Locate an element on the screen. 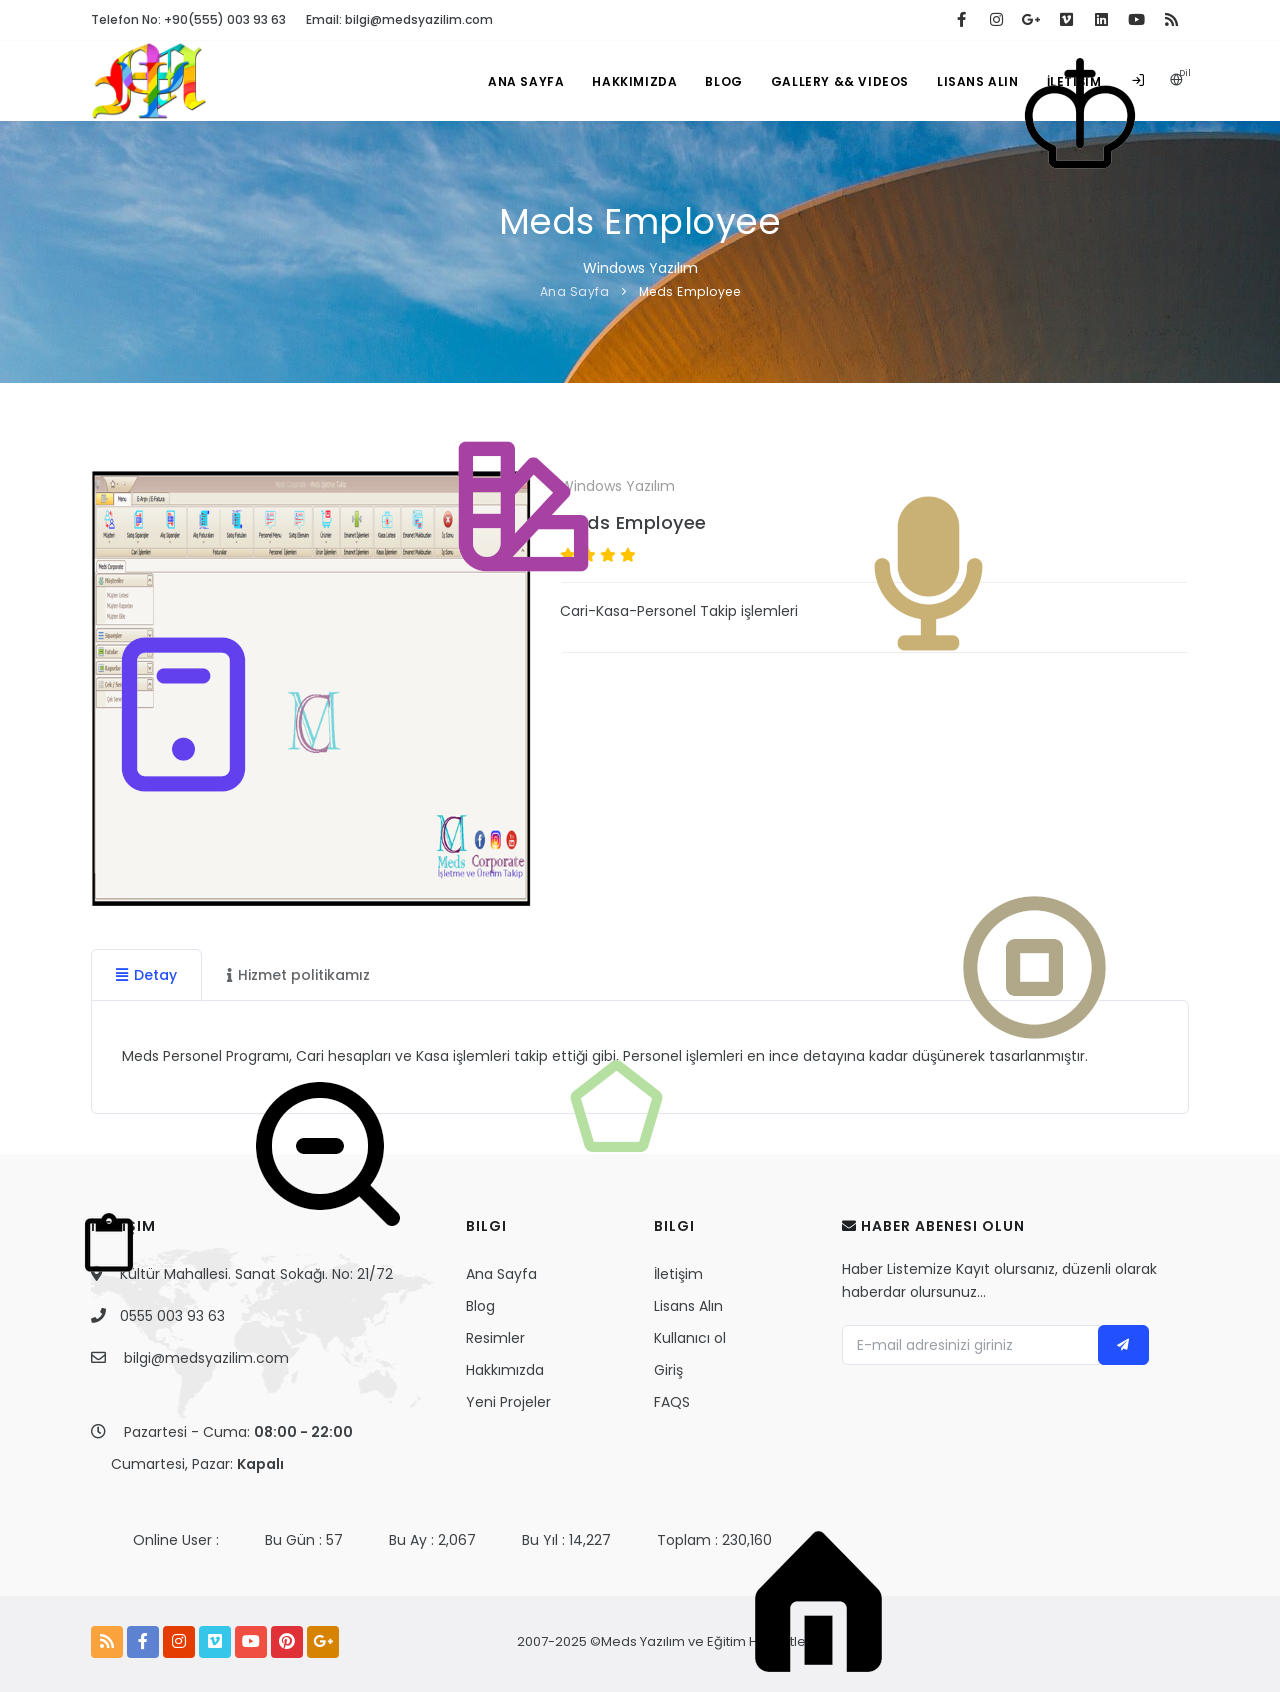  navigate to home screen is located at coordinates (818, 1601).